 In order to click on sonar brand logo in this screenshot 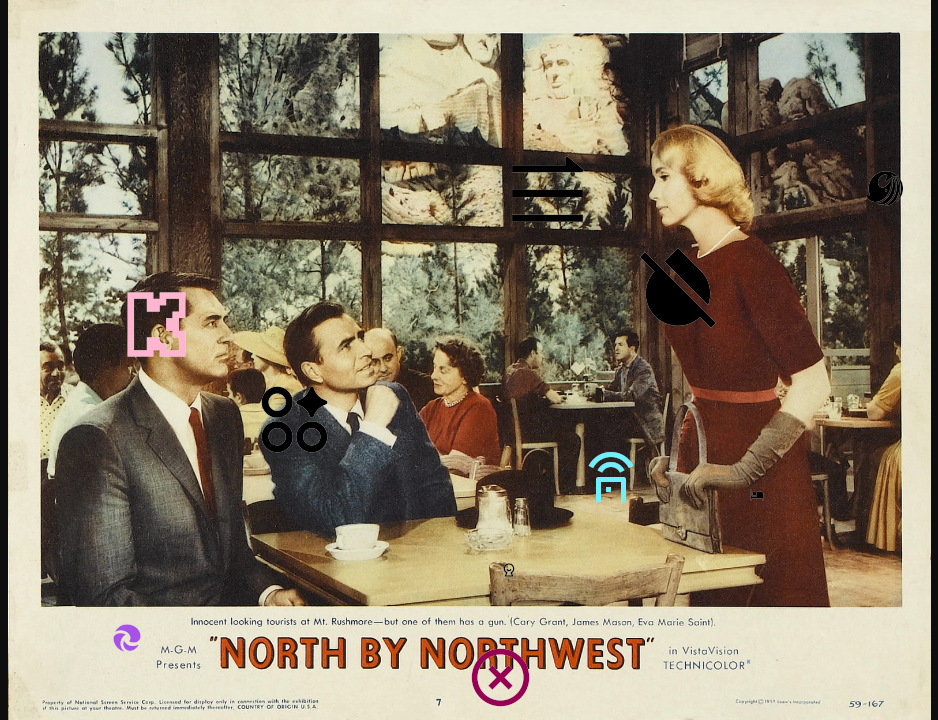, I will do `click(884, 188)`.